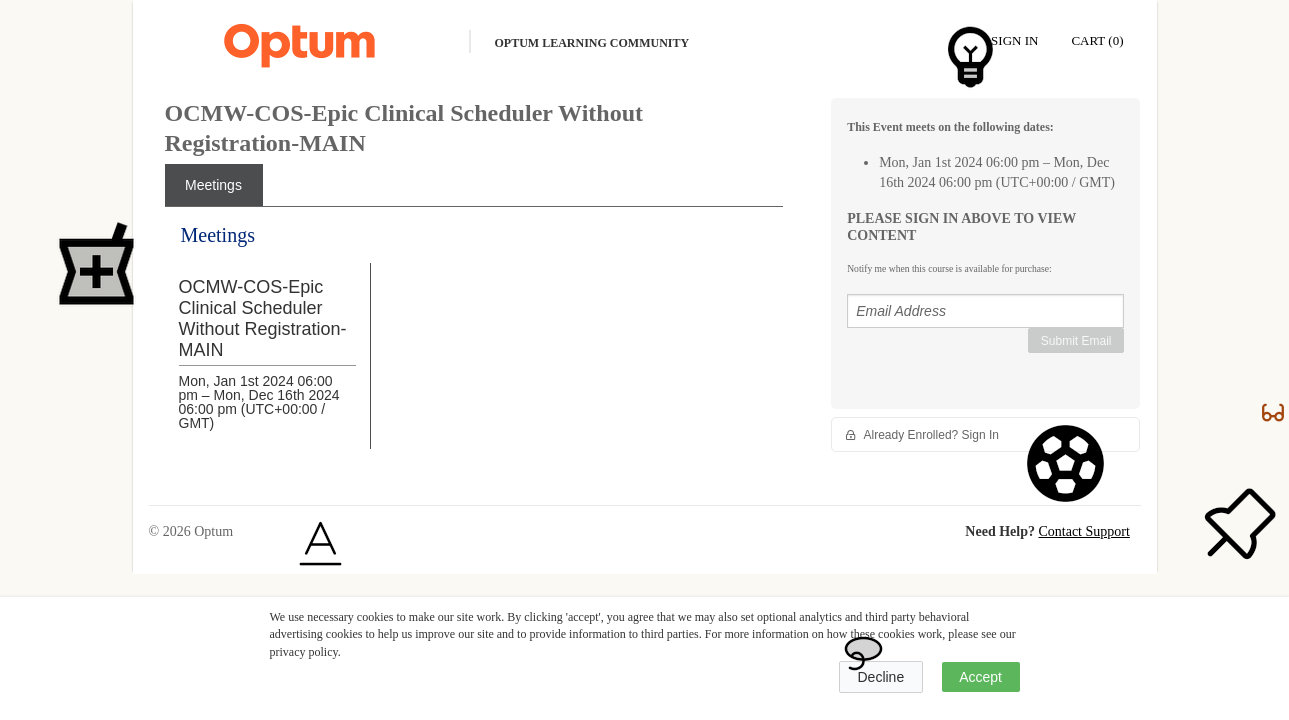 The image size is (1289, 720). I want to click on access tips or helpful suggestions, so click(970, 55).